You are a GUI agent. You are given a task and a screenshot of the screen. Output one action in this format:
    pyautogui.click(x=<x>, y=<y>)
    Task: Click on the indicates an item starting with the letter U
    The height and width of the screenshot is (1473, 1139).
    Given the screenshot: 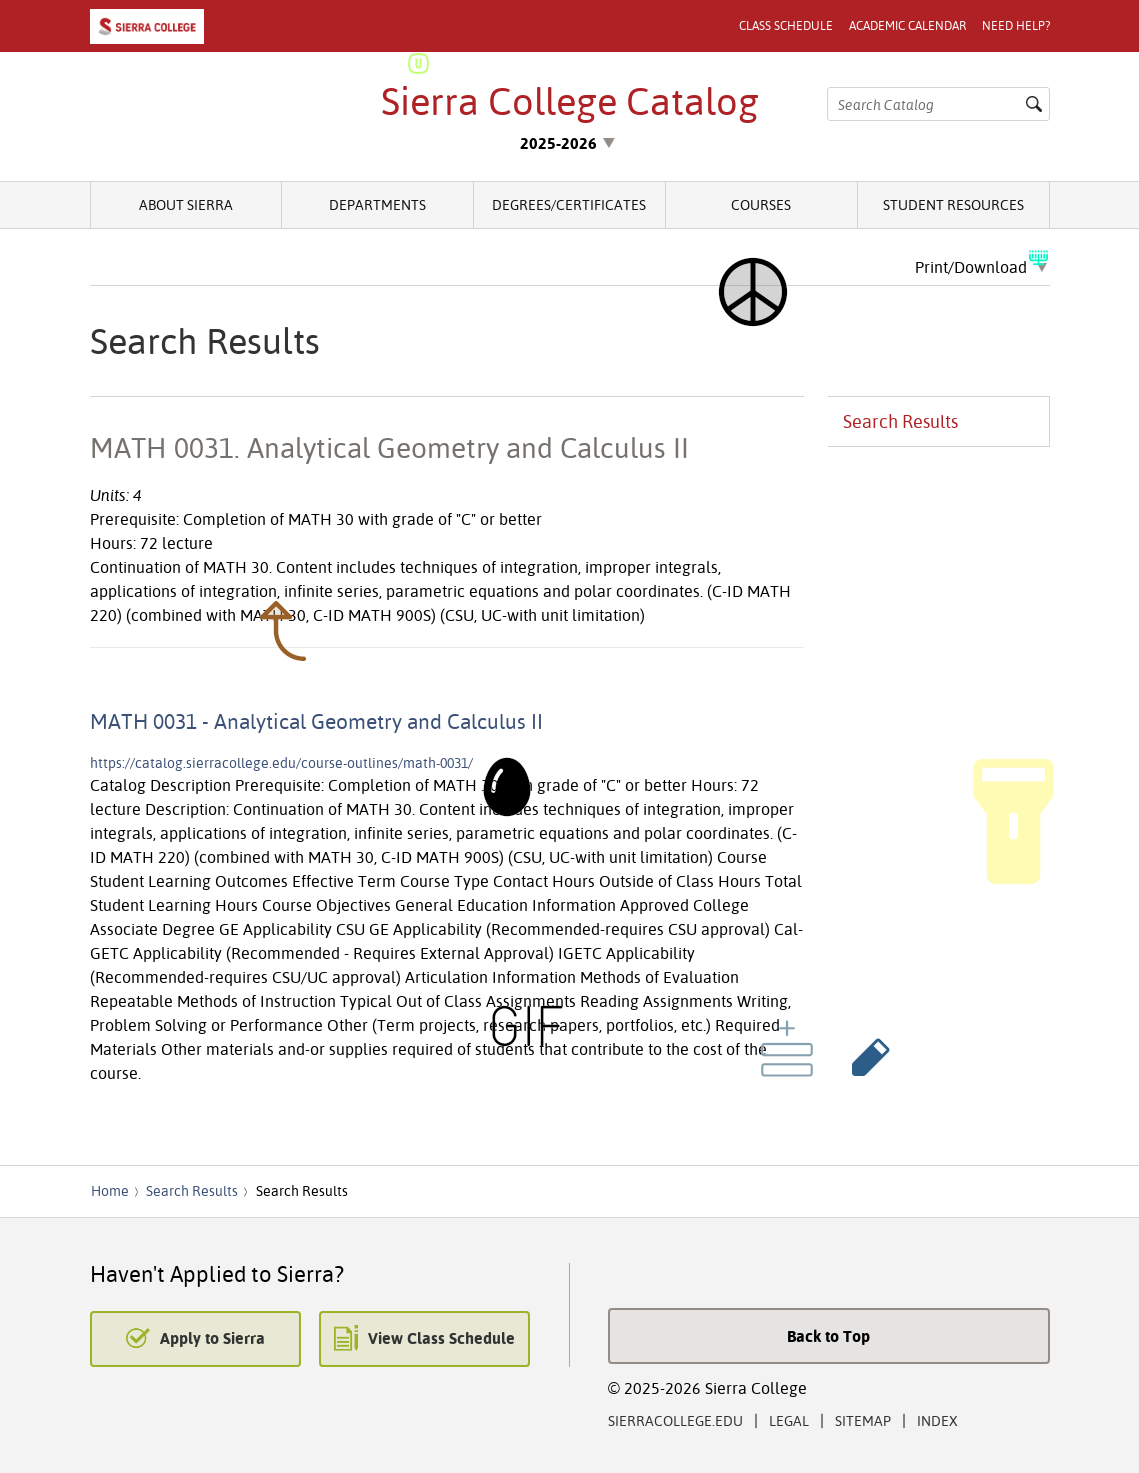 What is the action you would take?
    pyautogui.click(x=418, y=63)
    